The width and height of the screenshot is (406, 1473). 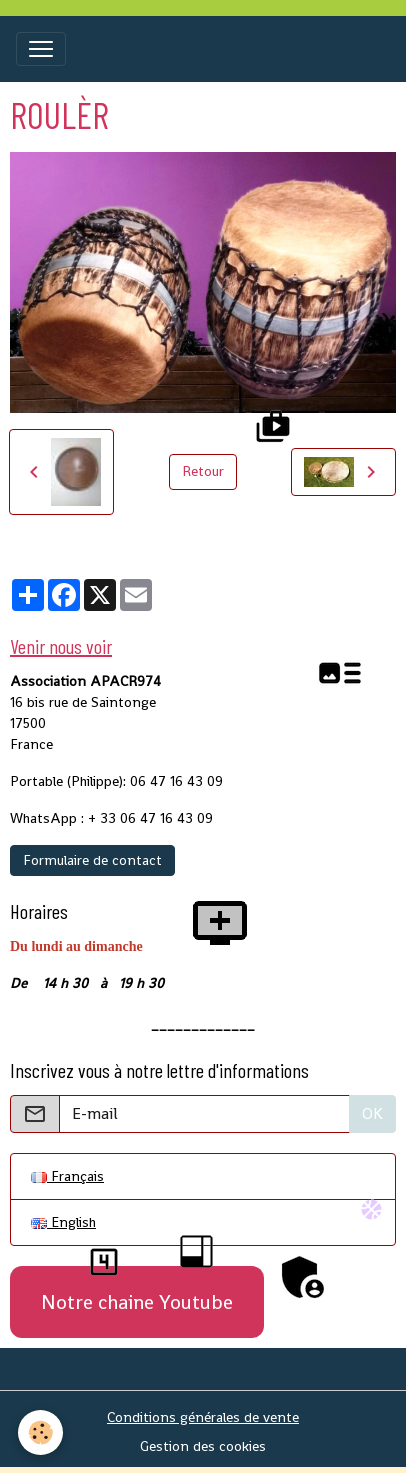 What do you see at coordinates (196, 1251) in the screenshot?
I see `toggle left sidebar panel` at bounding box center [196, 1251].